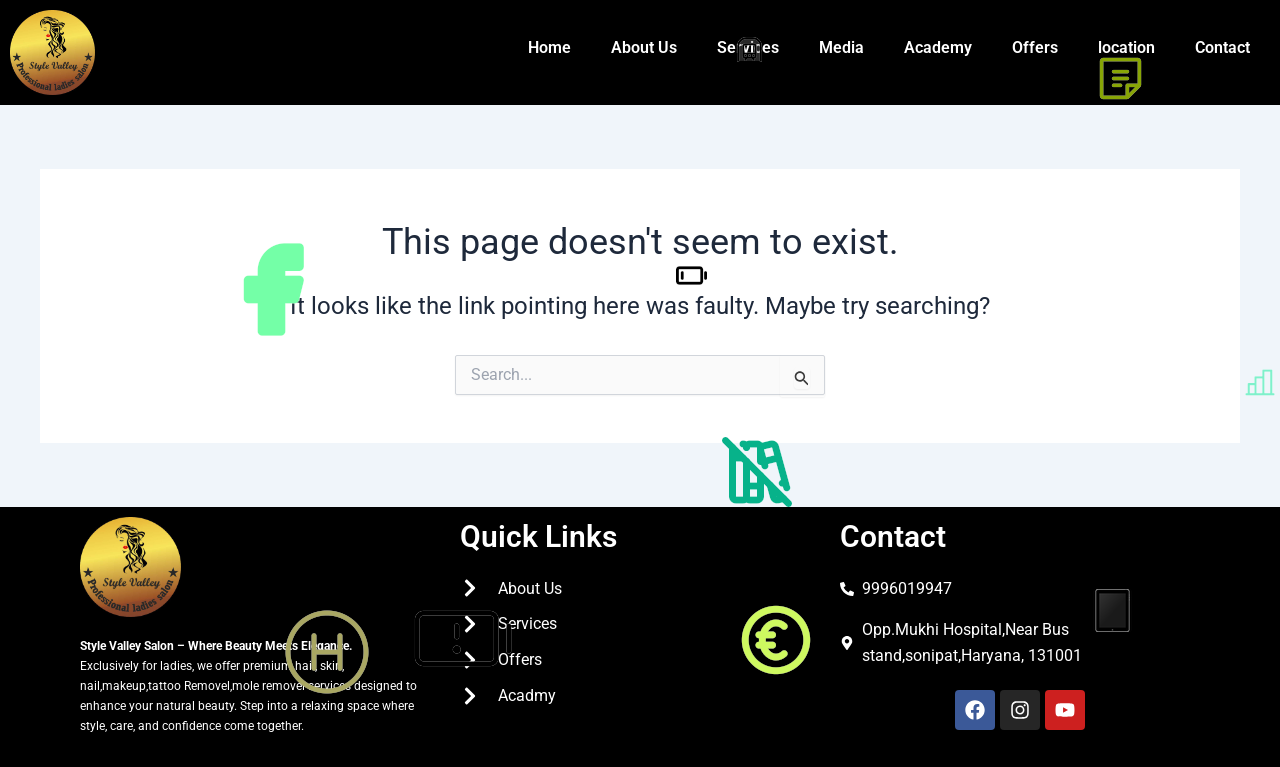 This screenshot has height=767, width=1280. I want to click on indicates a hospital or helipad location, so click(327, 652).